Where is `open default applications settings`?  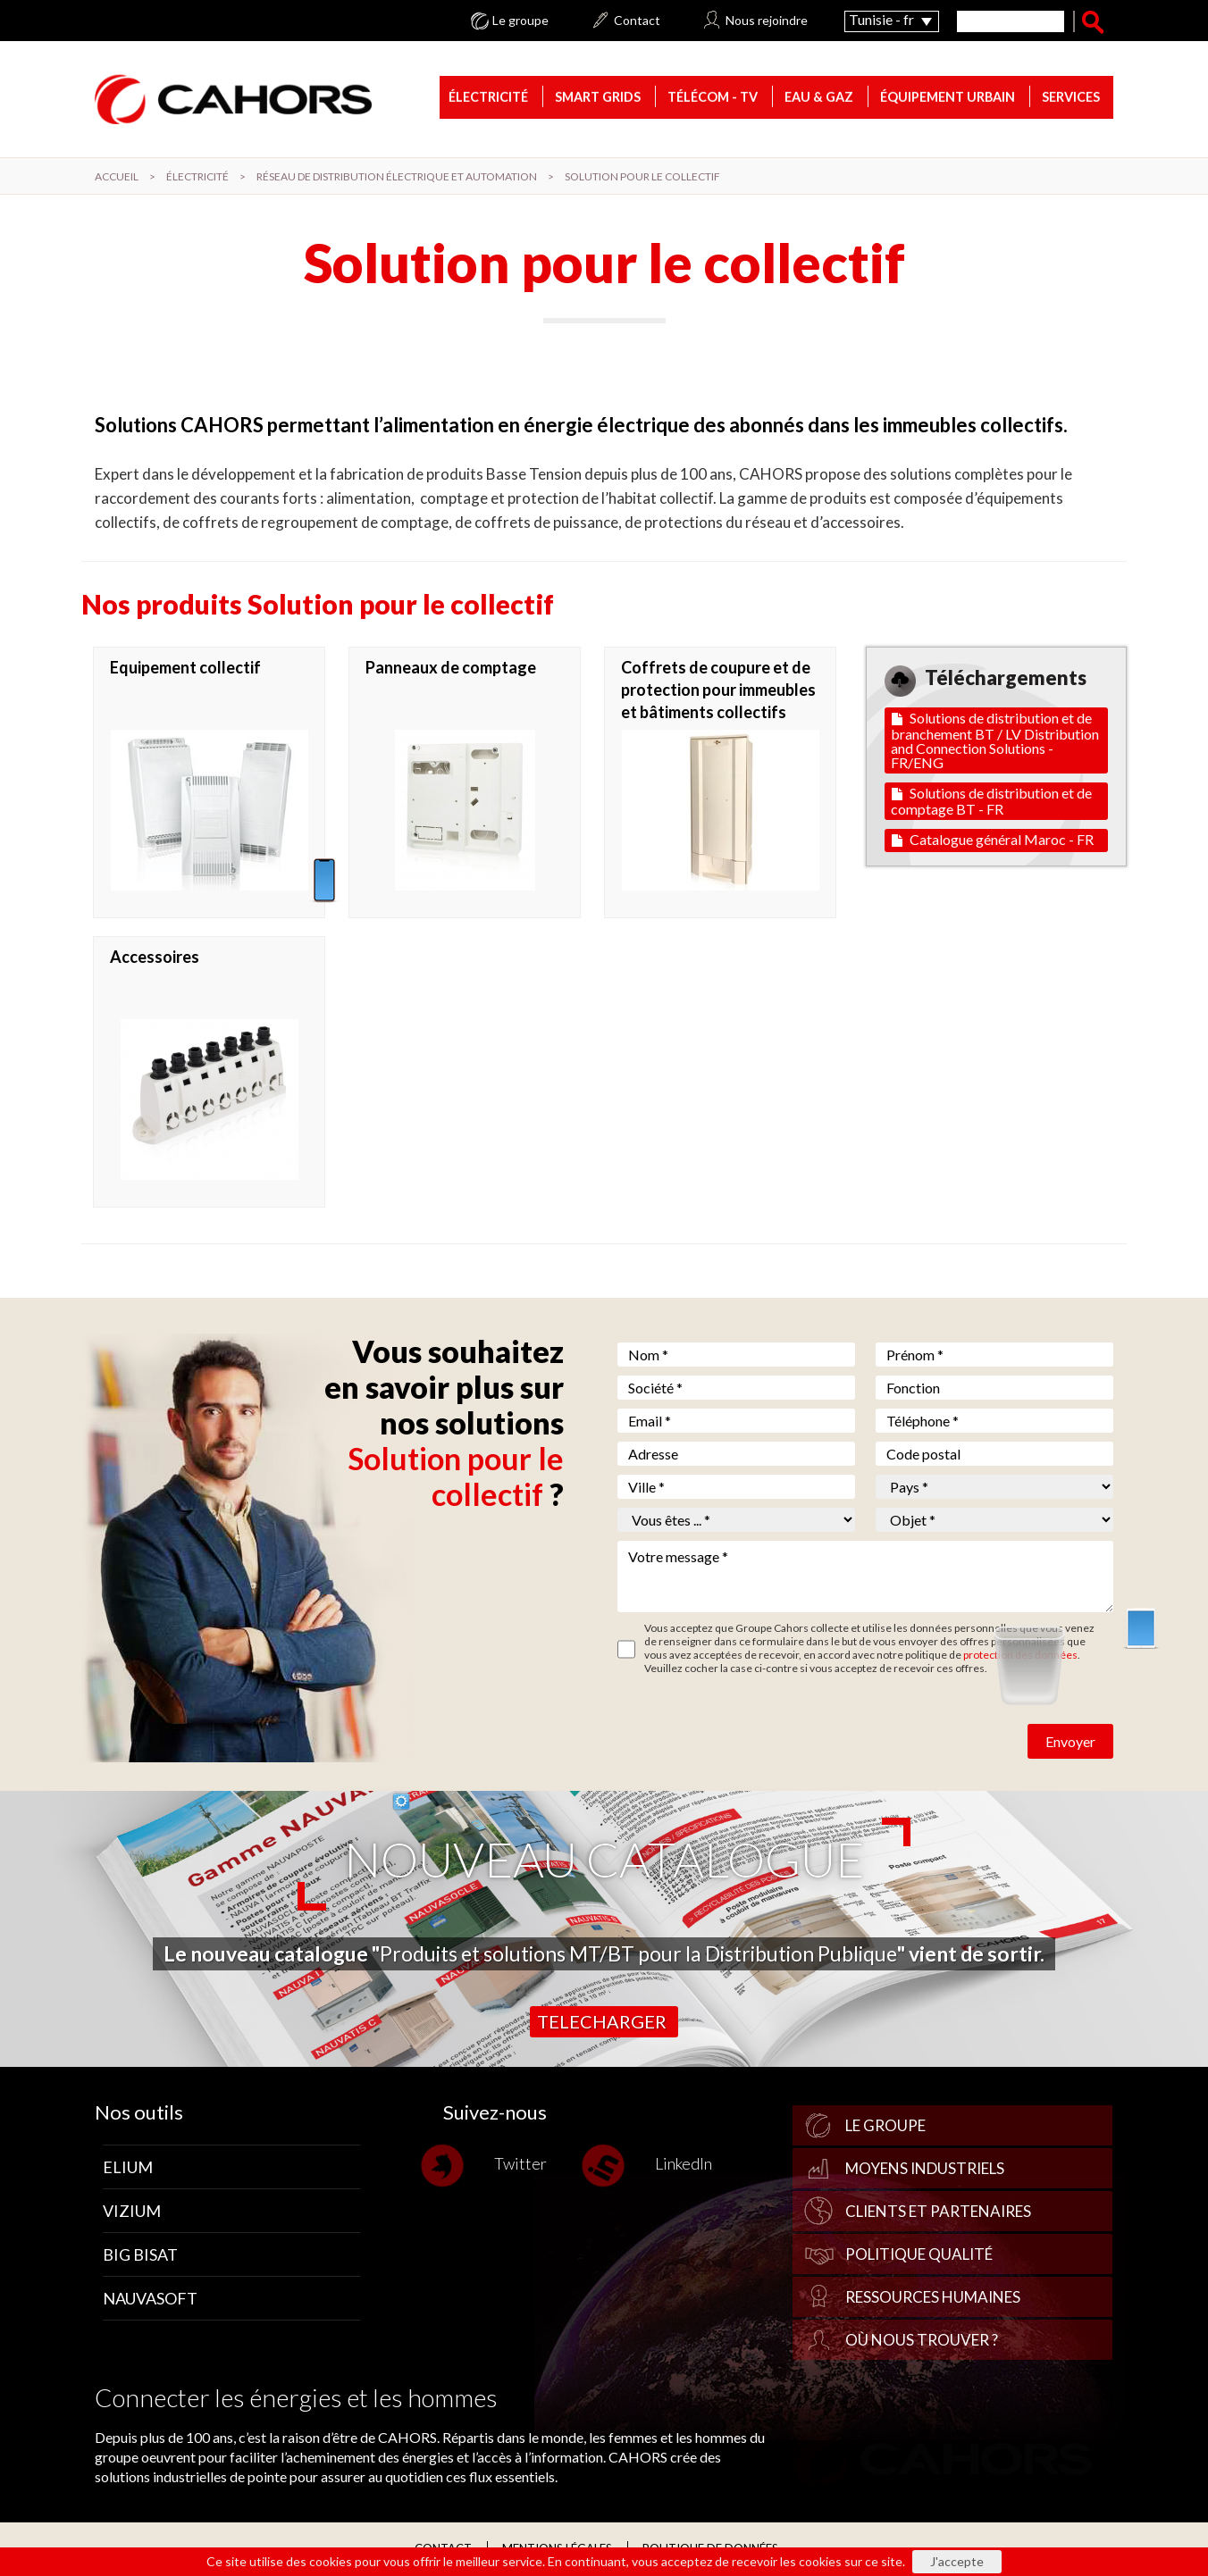 open default applications settings is located at coordinates (401, 1802).